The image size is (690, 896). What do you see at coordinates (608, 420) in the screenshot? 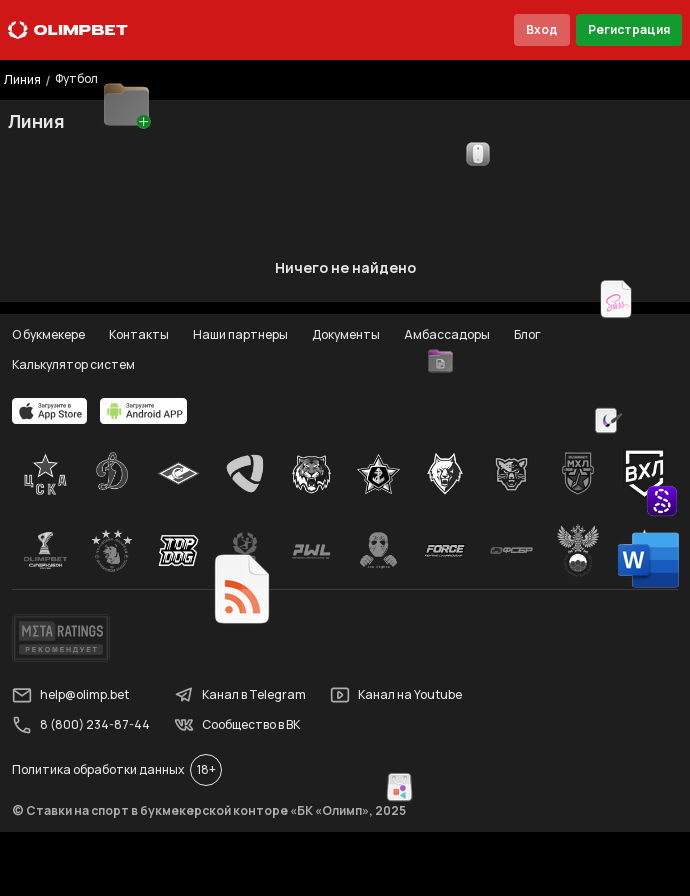
I see `create a new application or software package` at bounding box center [608, 420].